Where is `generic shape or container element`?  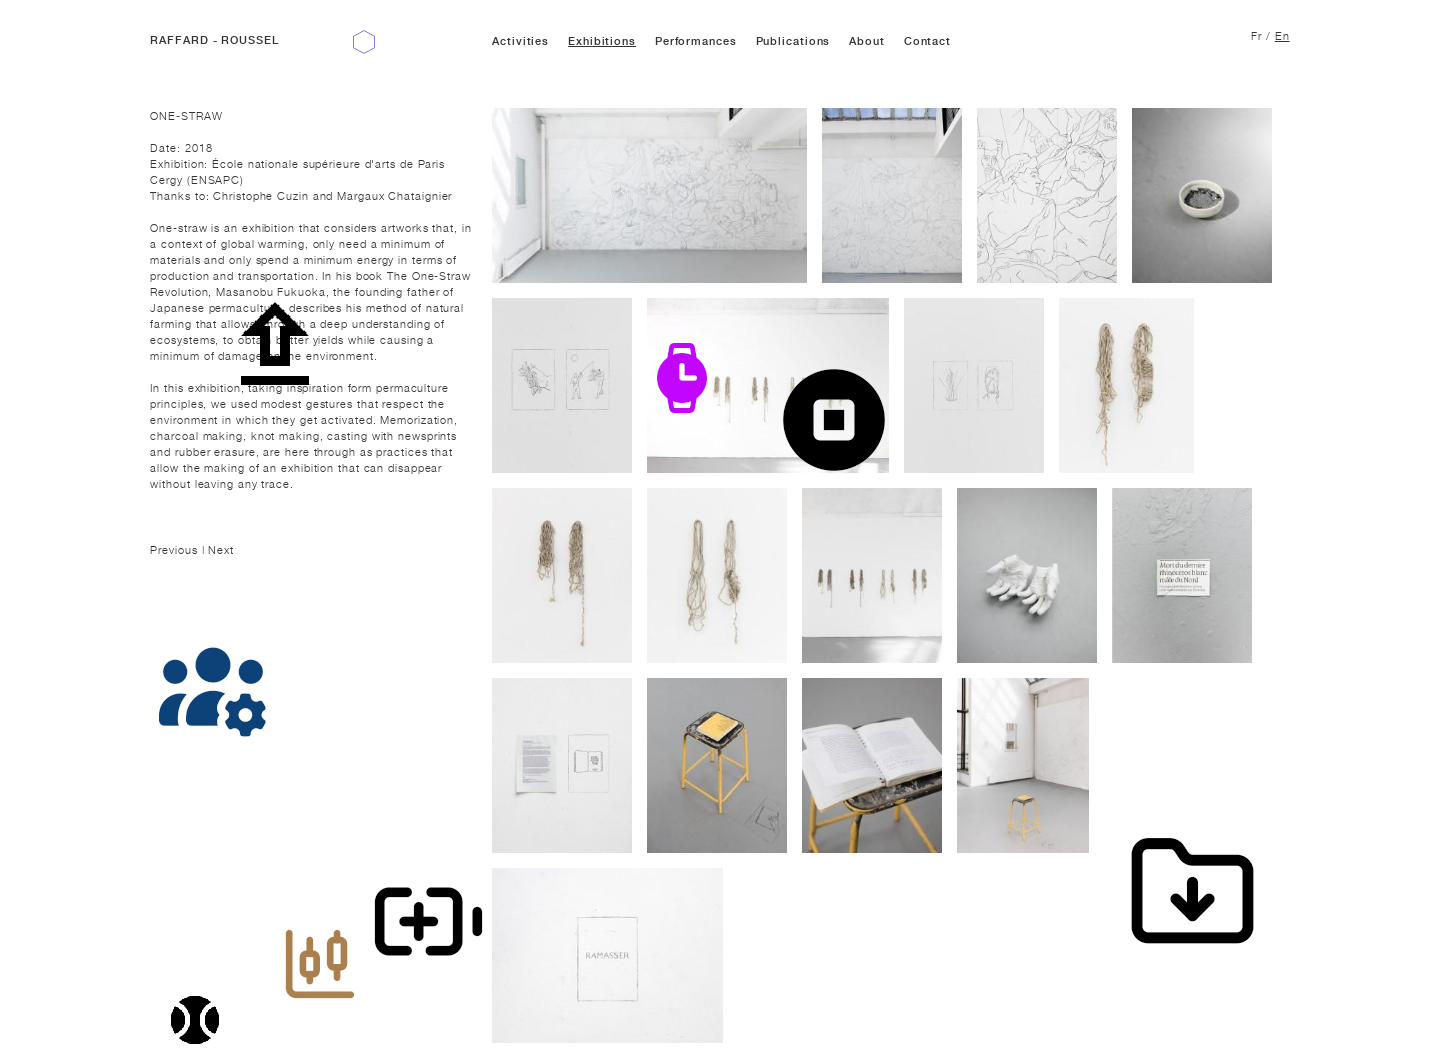
generic shape or container element is located at coordinates (364, 42).